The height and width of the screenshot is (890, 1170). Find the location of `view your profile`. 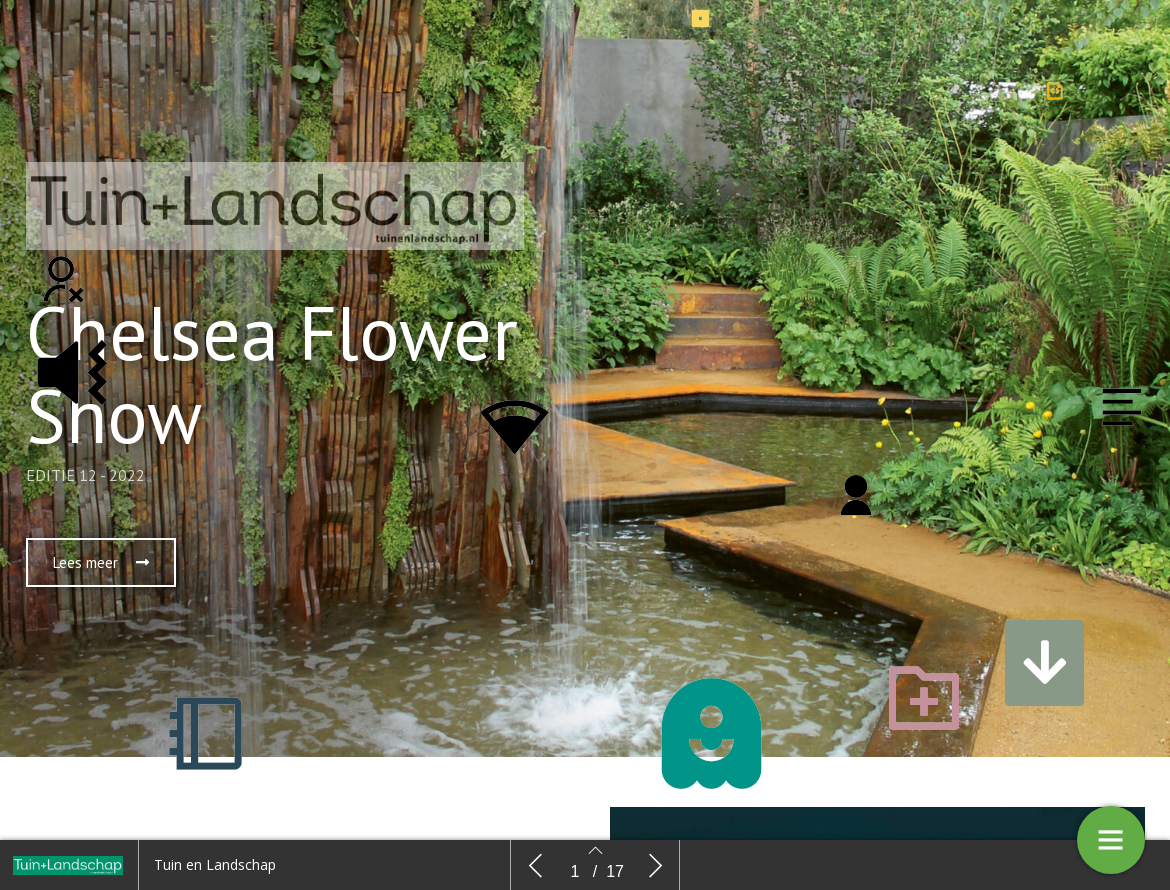

view your profile is located at coordinates (856, 496).